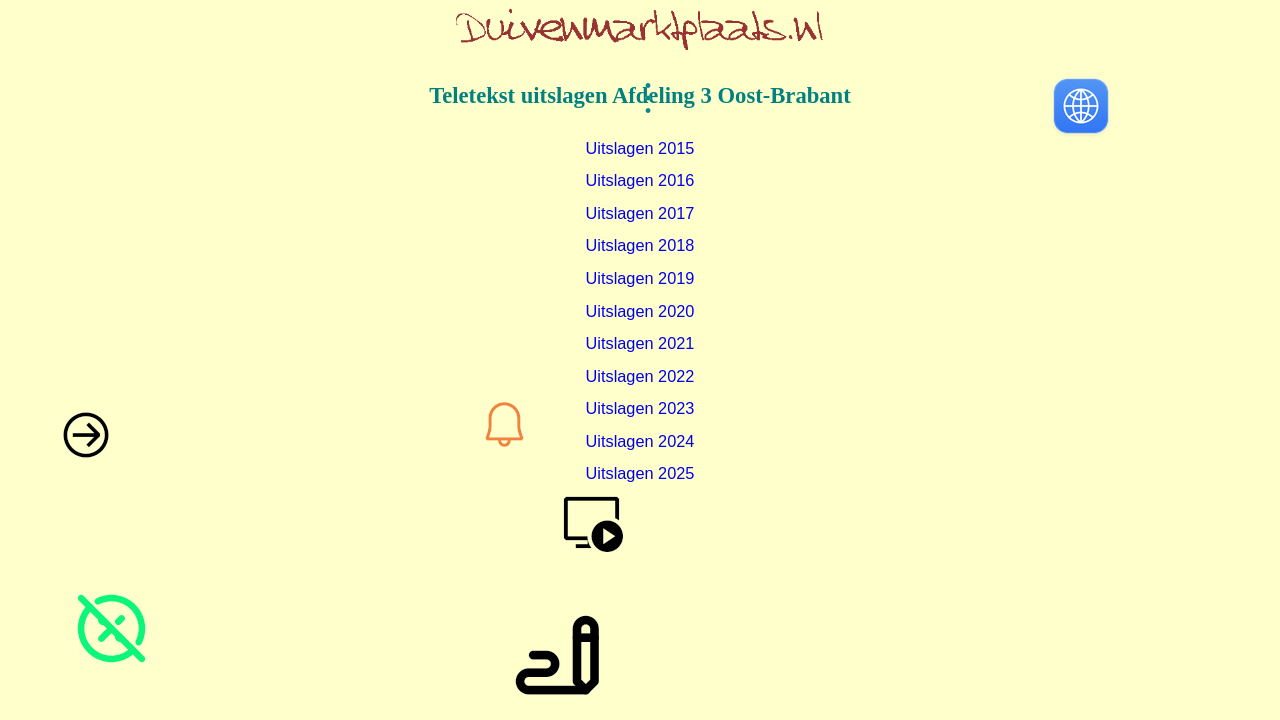 This screenshot has height=720, width=1280. I want to click on open additional options menu, so click(648, 98).